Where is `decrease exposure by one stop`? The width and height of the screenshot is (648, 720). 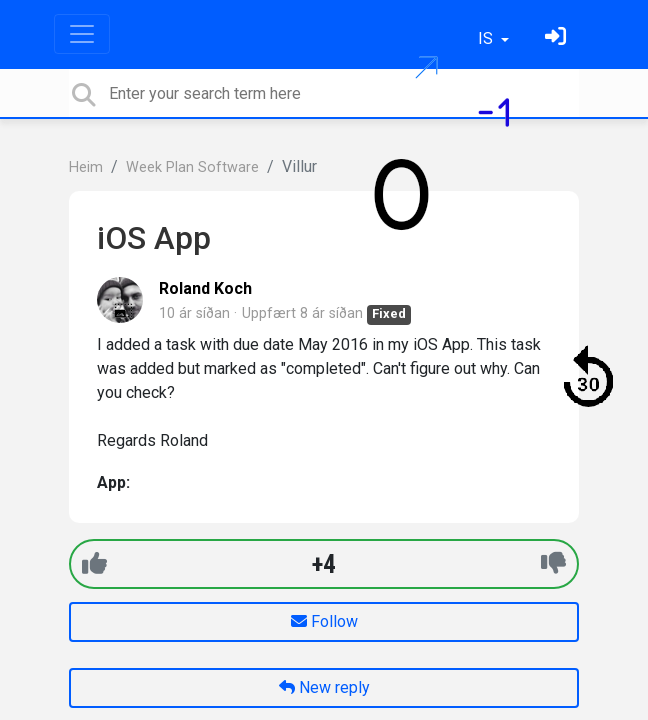 decrease exposure by one stop is located at coordinates (496, 112).